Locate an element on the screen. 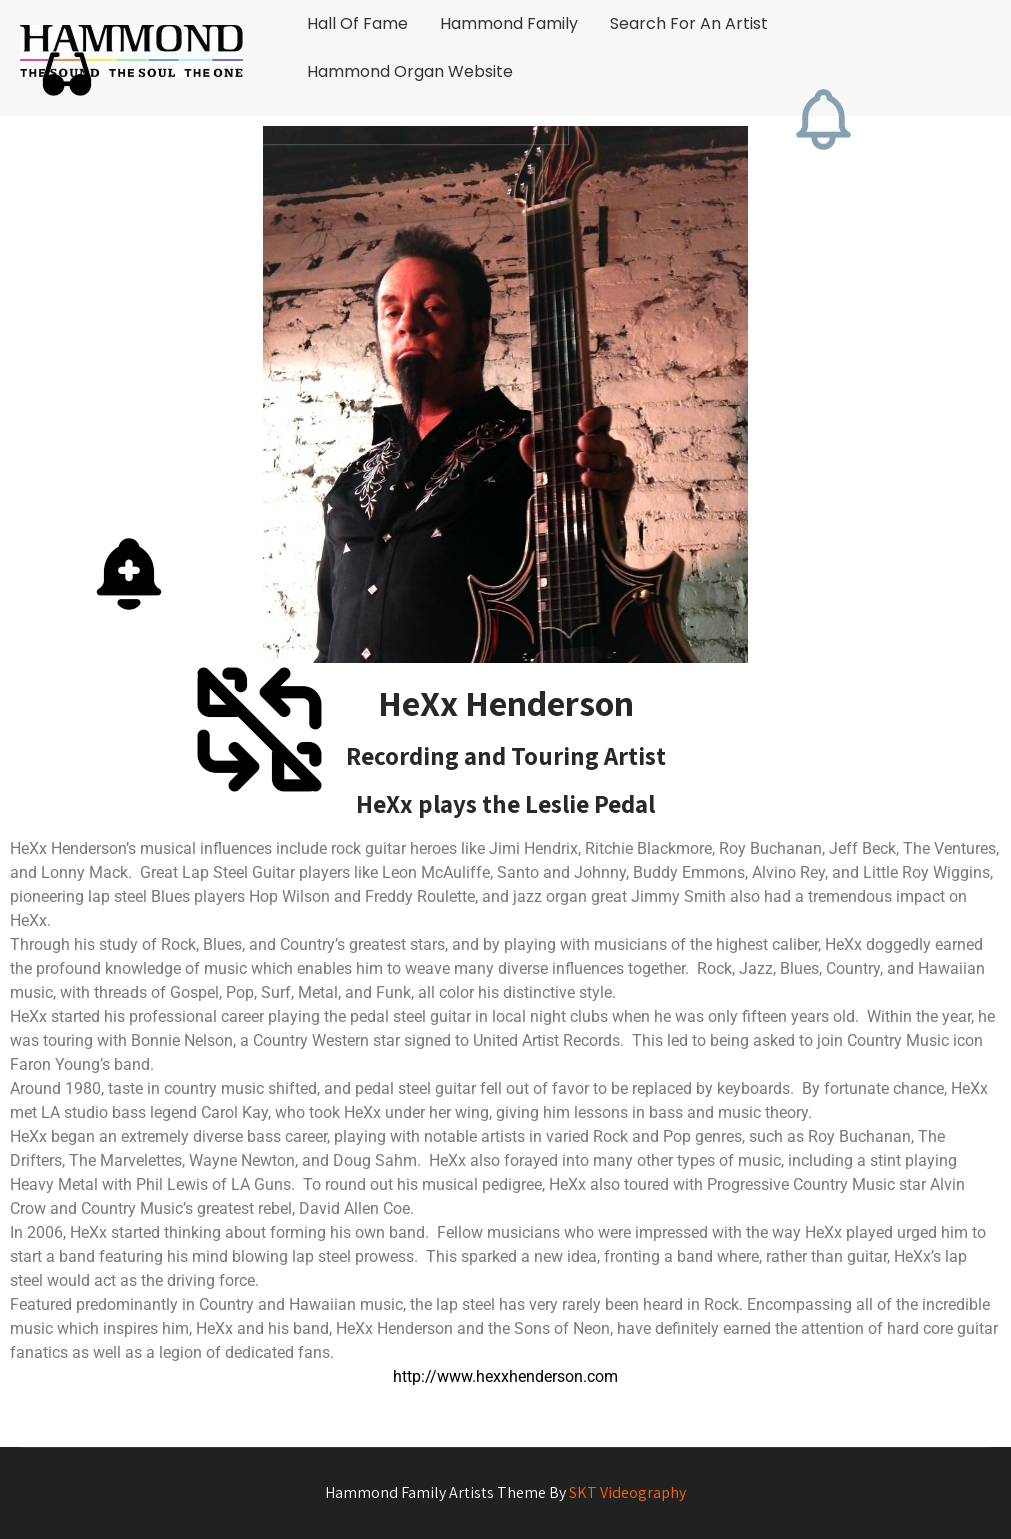  view notifications is located at coordinates (823, 119).